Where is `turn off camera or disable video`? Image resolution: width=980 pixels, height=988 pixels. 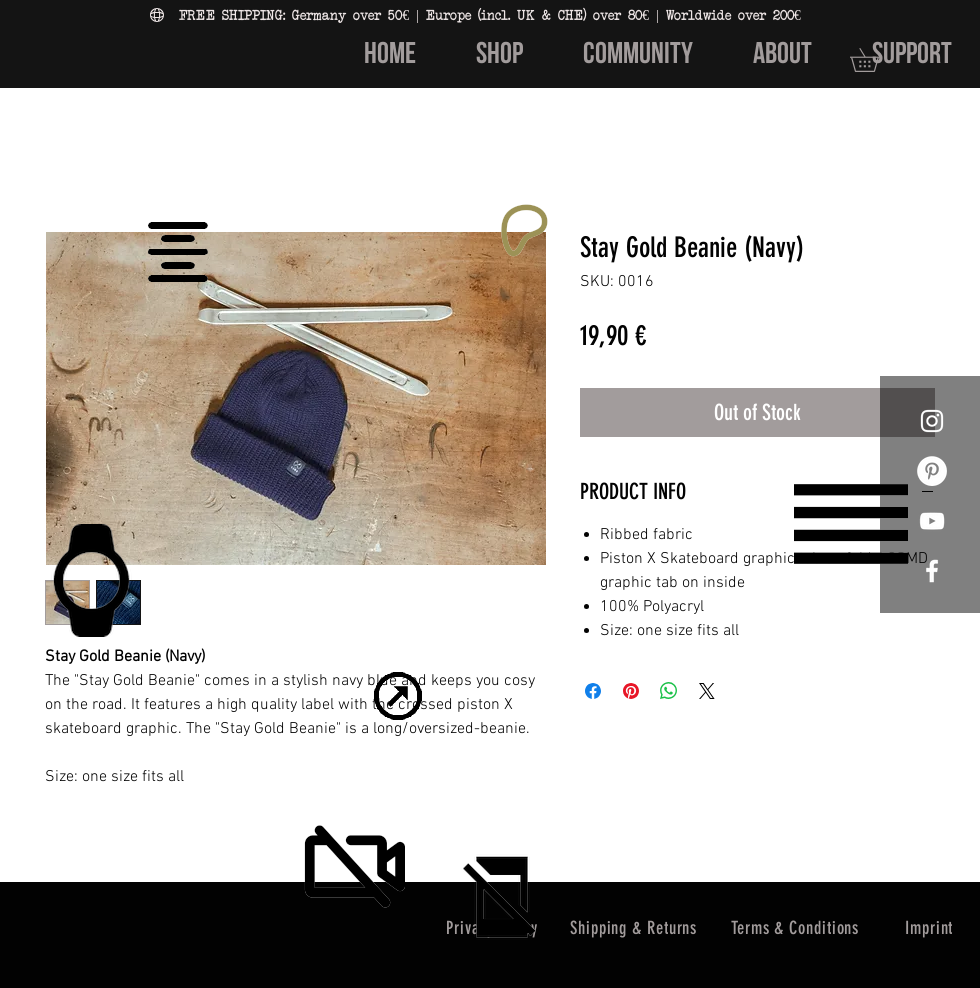 turn off camera or disable video is located at coordinates (352, 866).